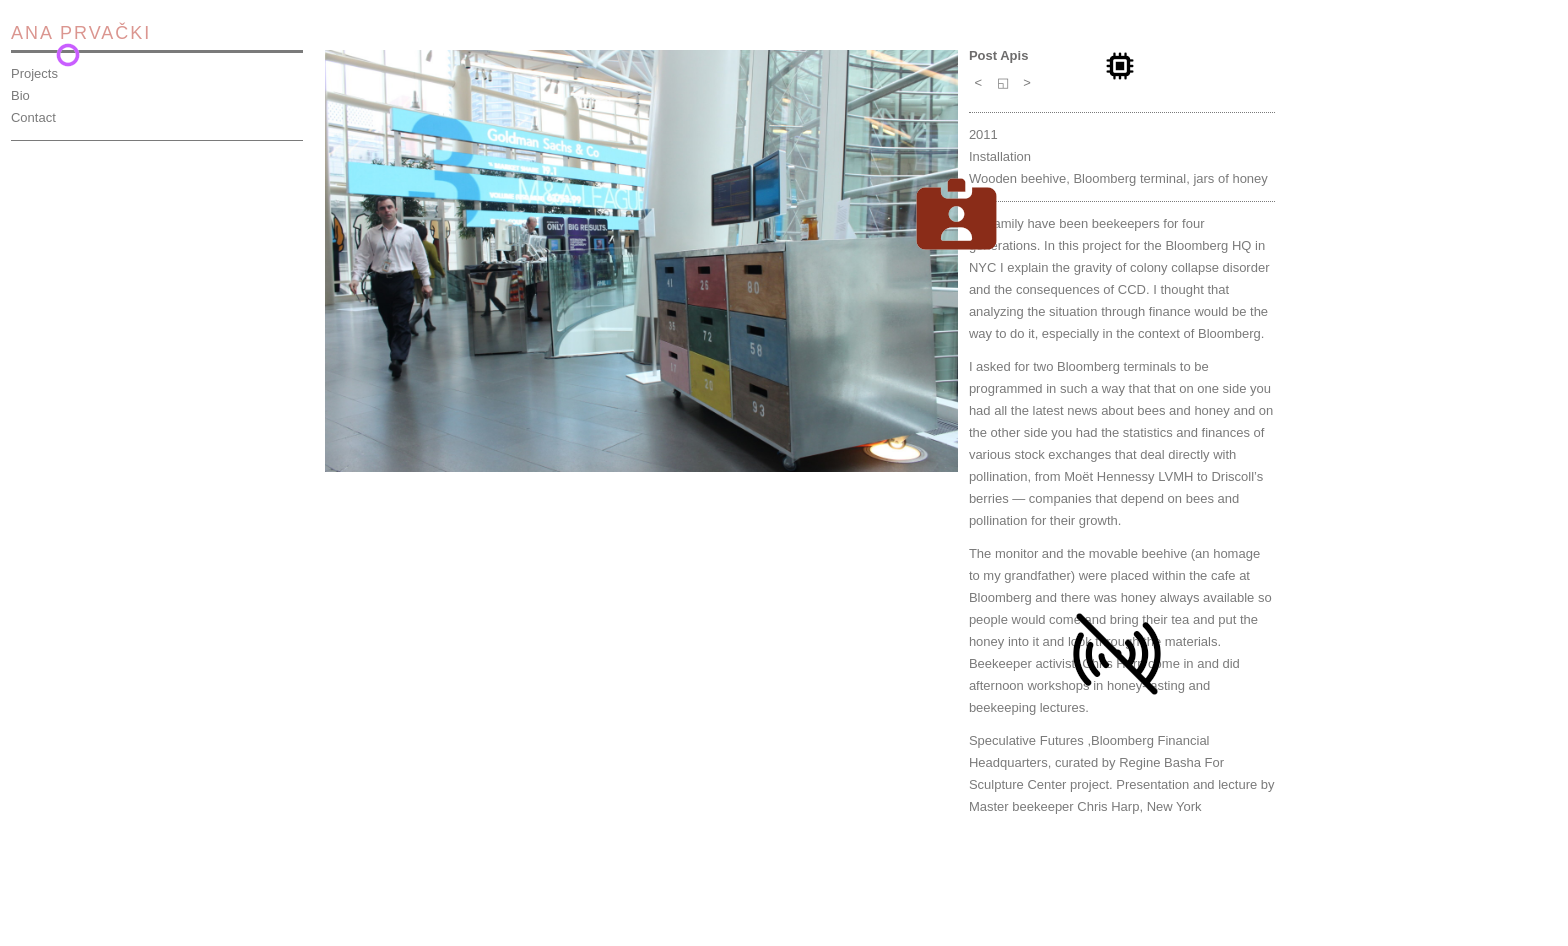  Describe the element at coordinates (1120, 66) in the screenshot. I see `view hardware or processor information` at that location.